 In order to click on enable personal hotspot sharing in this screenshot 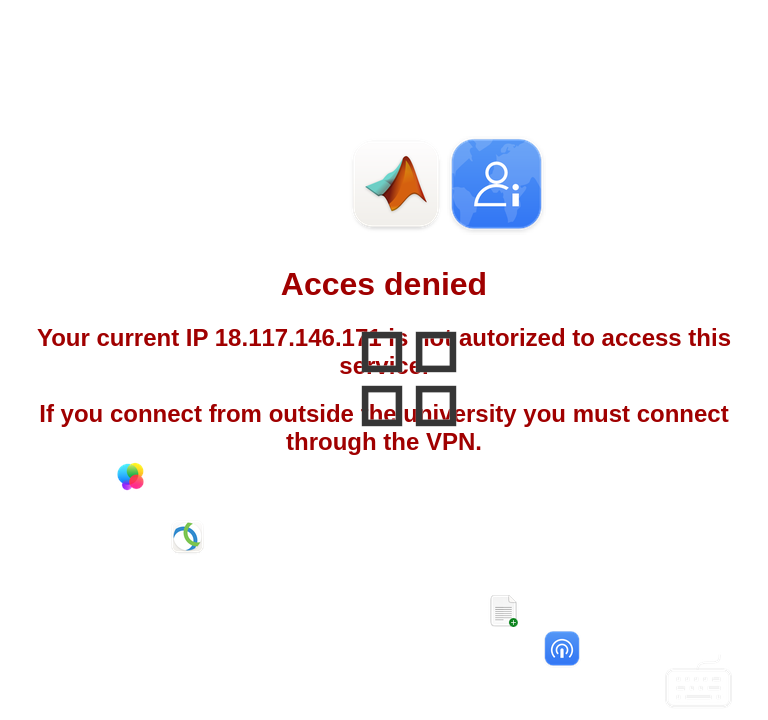, I will do `click(562, 649)`.